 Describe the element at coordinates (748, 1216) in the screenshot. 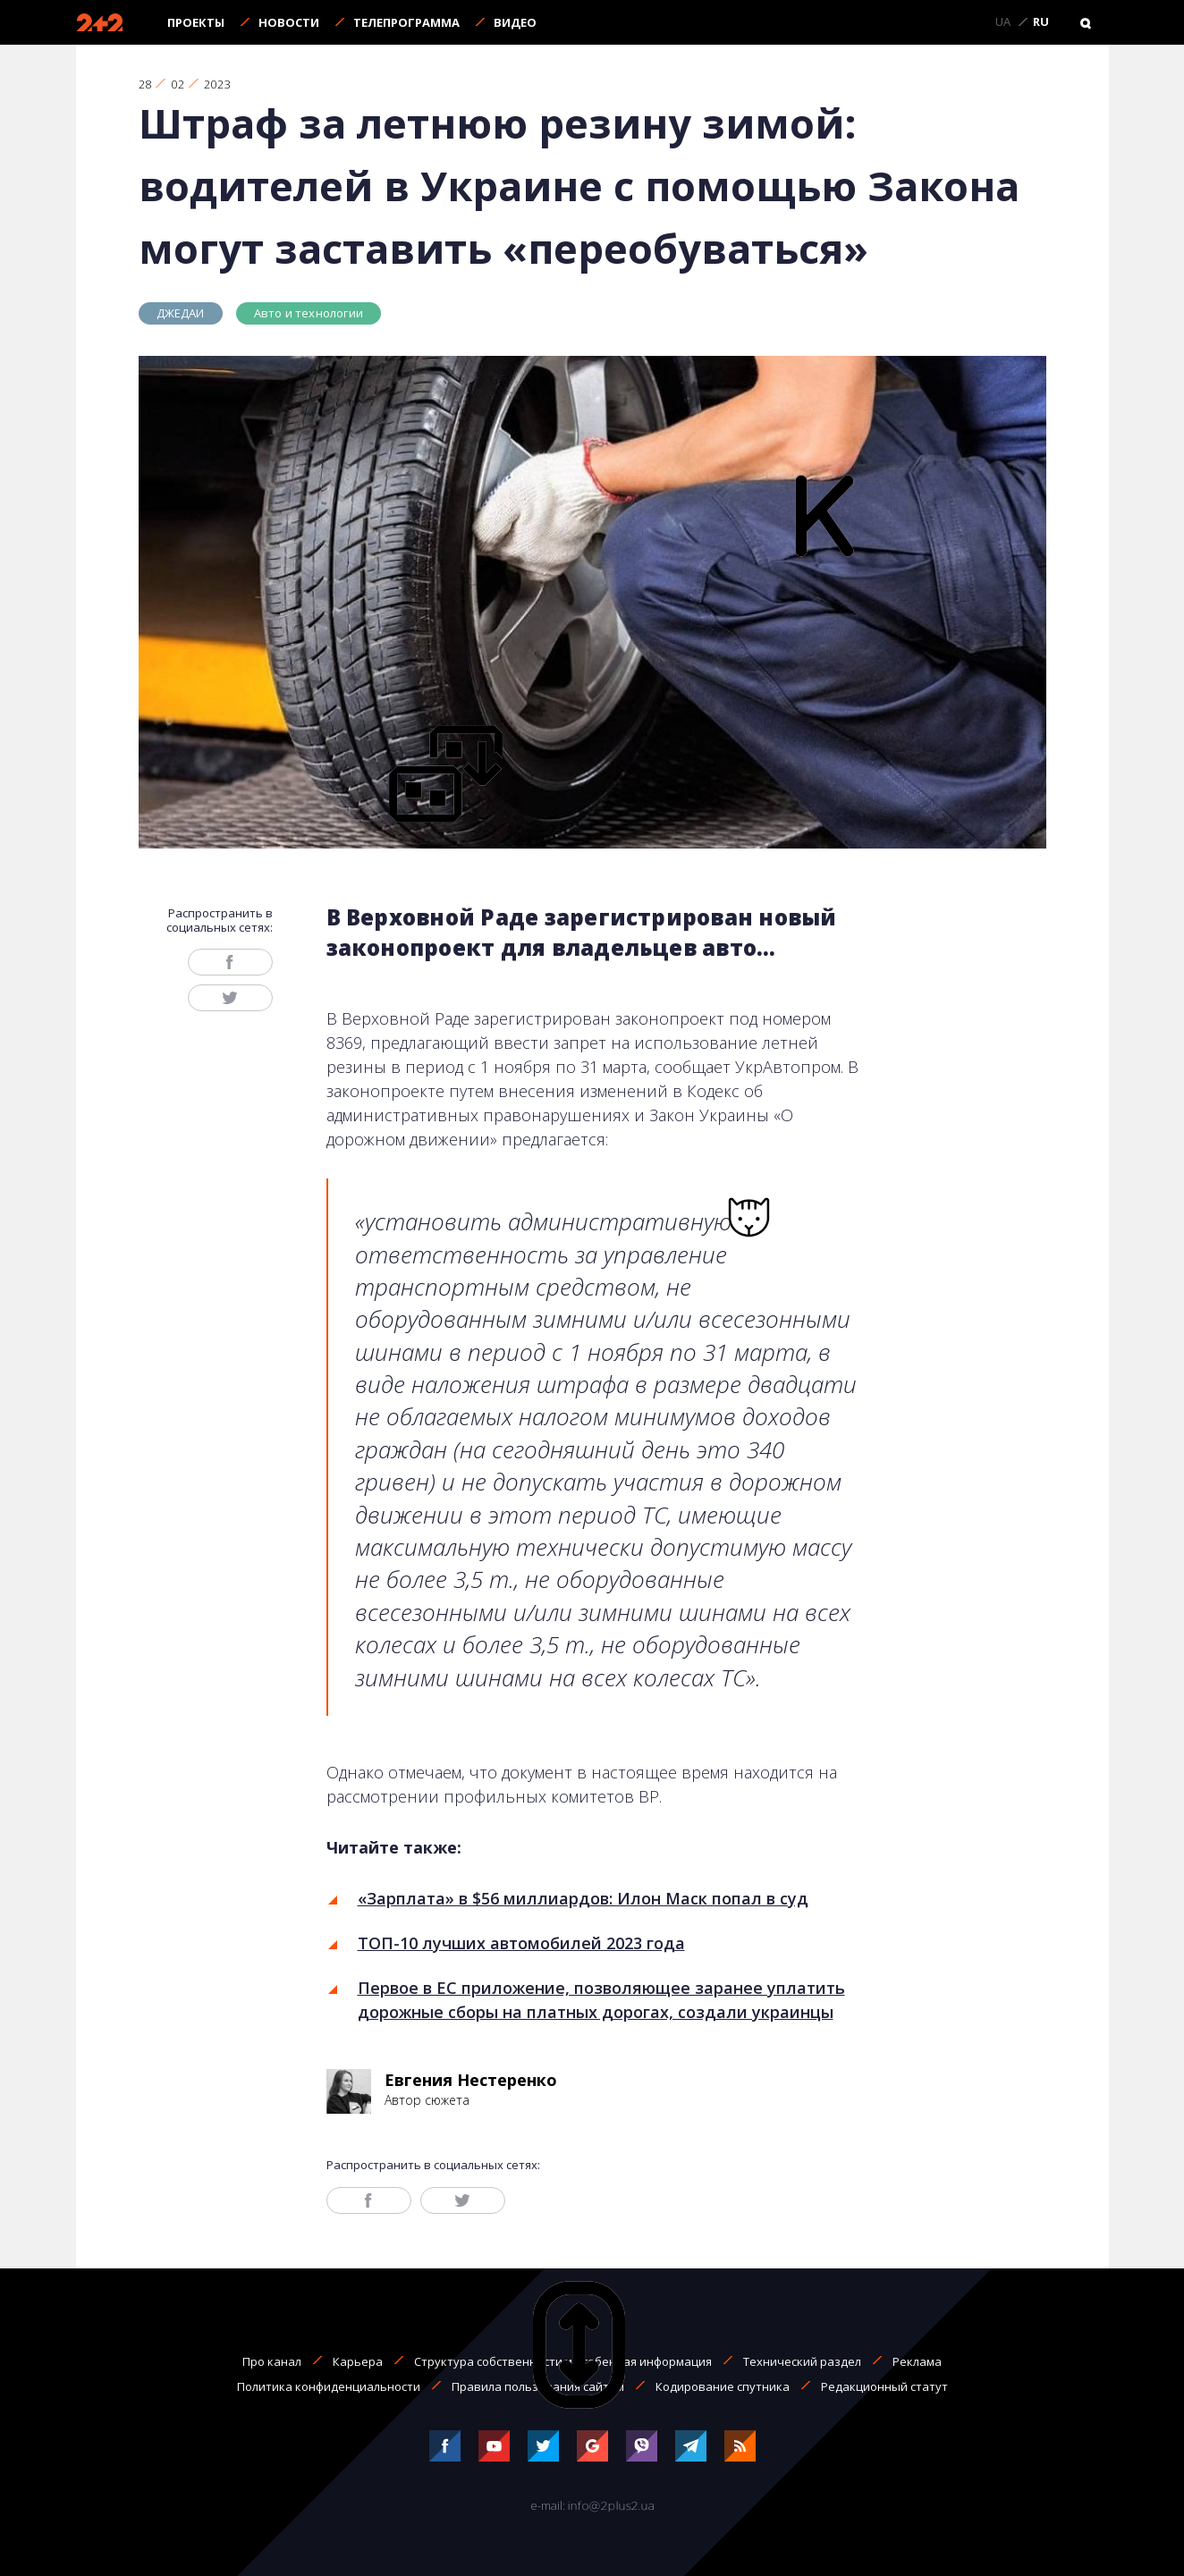

I see `view pet or animal-related content` at that location.